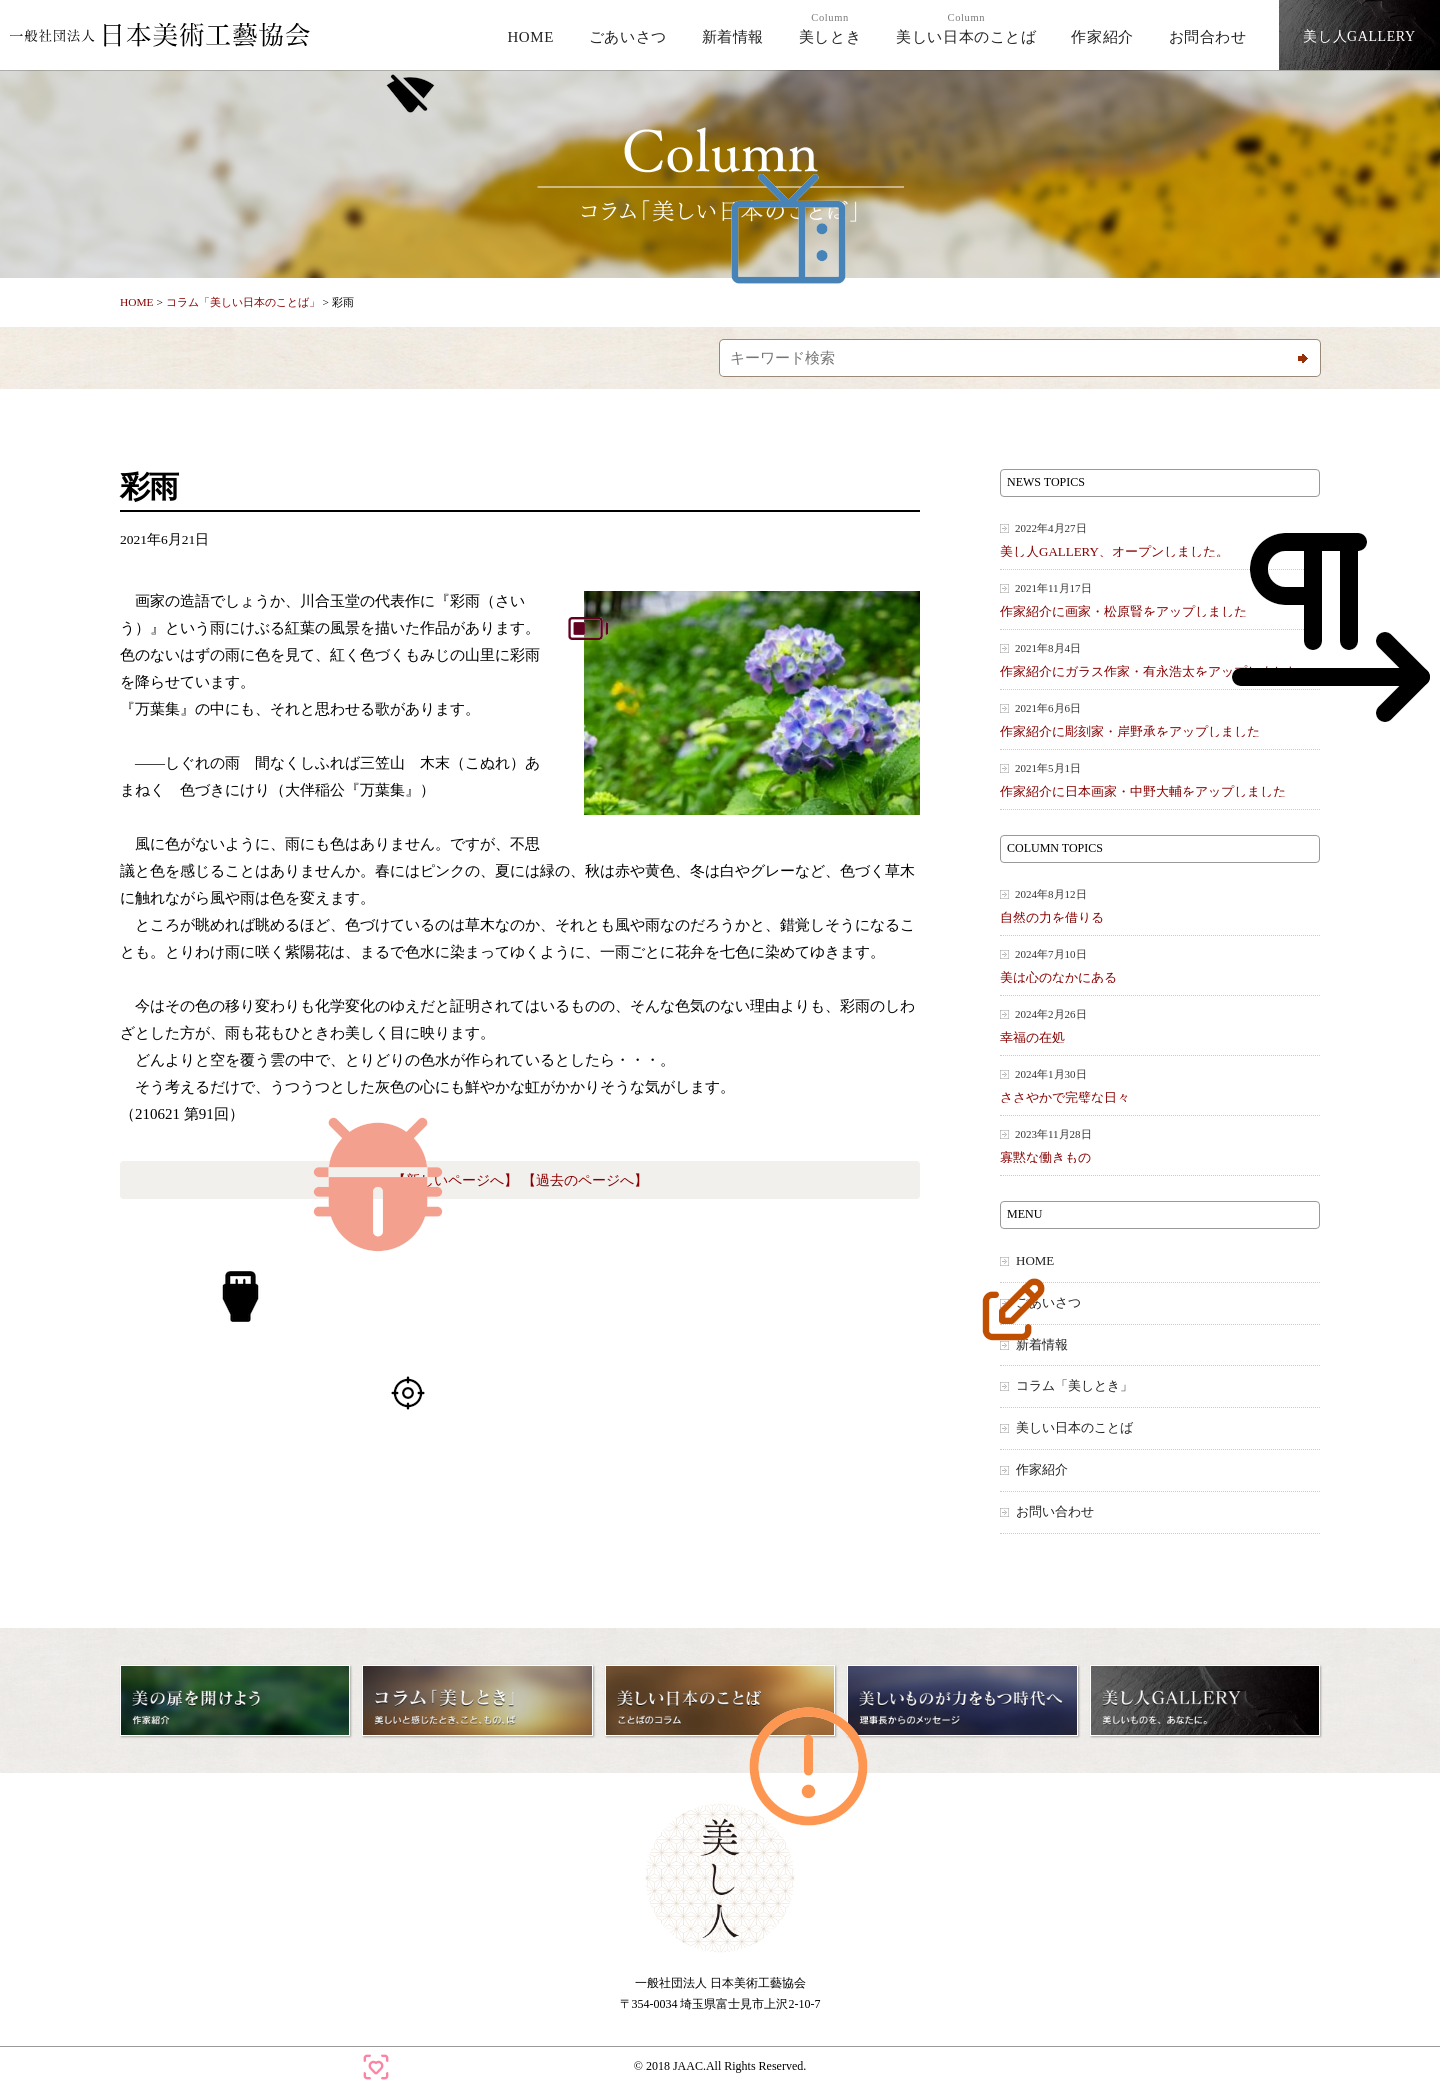  Describe the element at coordinates (376, 2067) in the screenshot. I see `scan or detect health vitals` at that location.